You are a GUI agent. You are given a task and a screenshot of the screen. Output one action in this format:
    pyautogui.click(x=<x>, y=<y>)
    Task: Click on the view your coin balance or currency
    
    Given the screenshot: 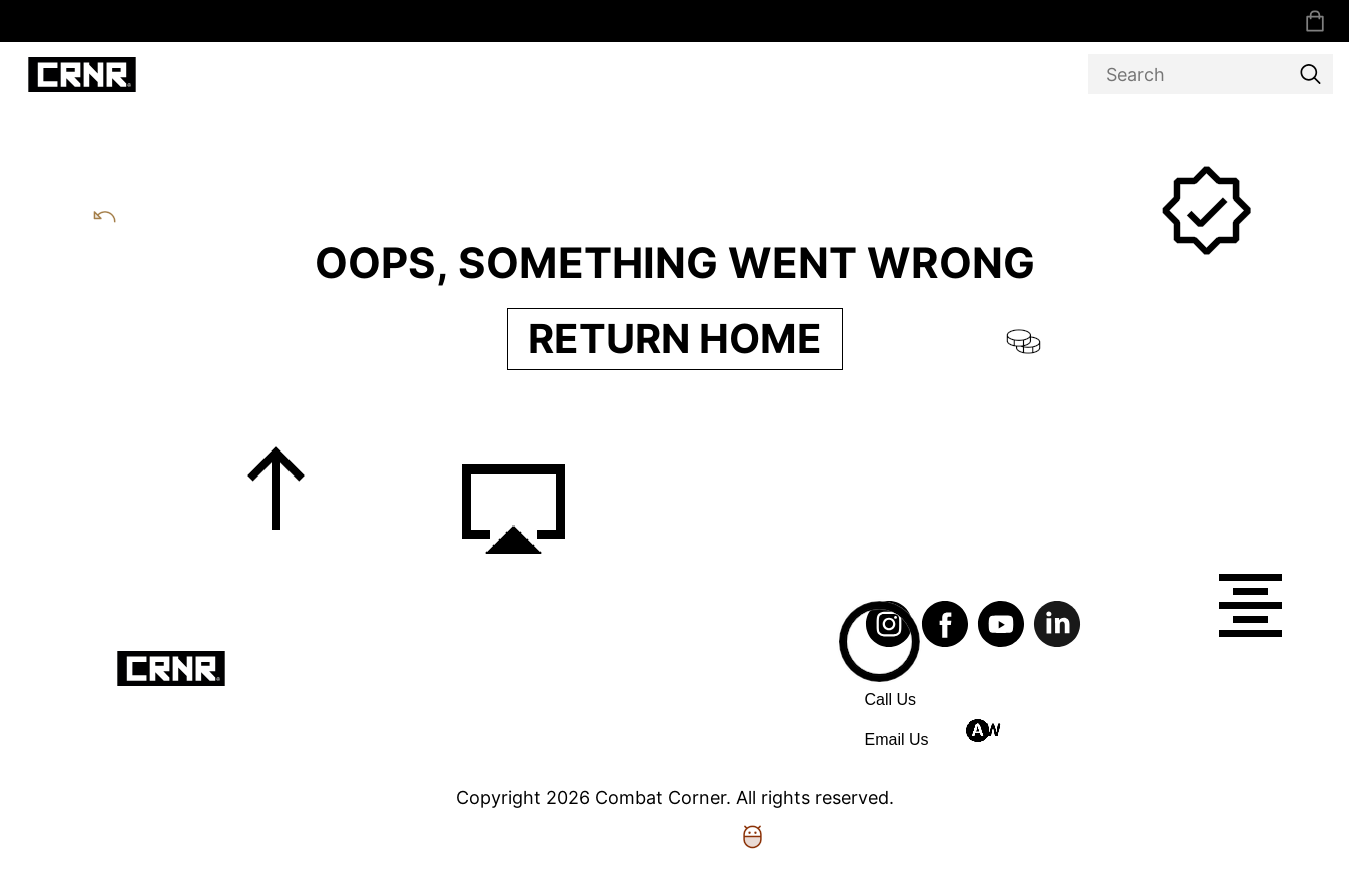 What is the action you would take?
    pyautogui.click(x=1023, y=341)
    